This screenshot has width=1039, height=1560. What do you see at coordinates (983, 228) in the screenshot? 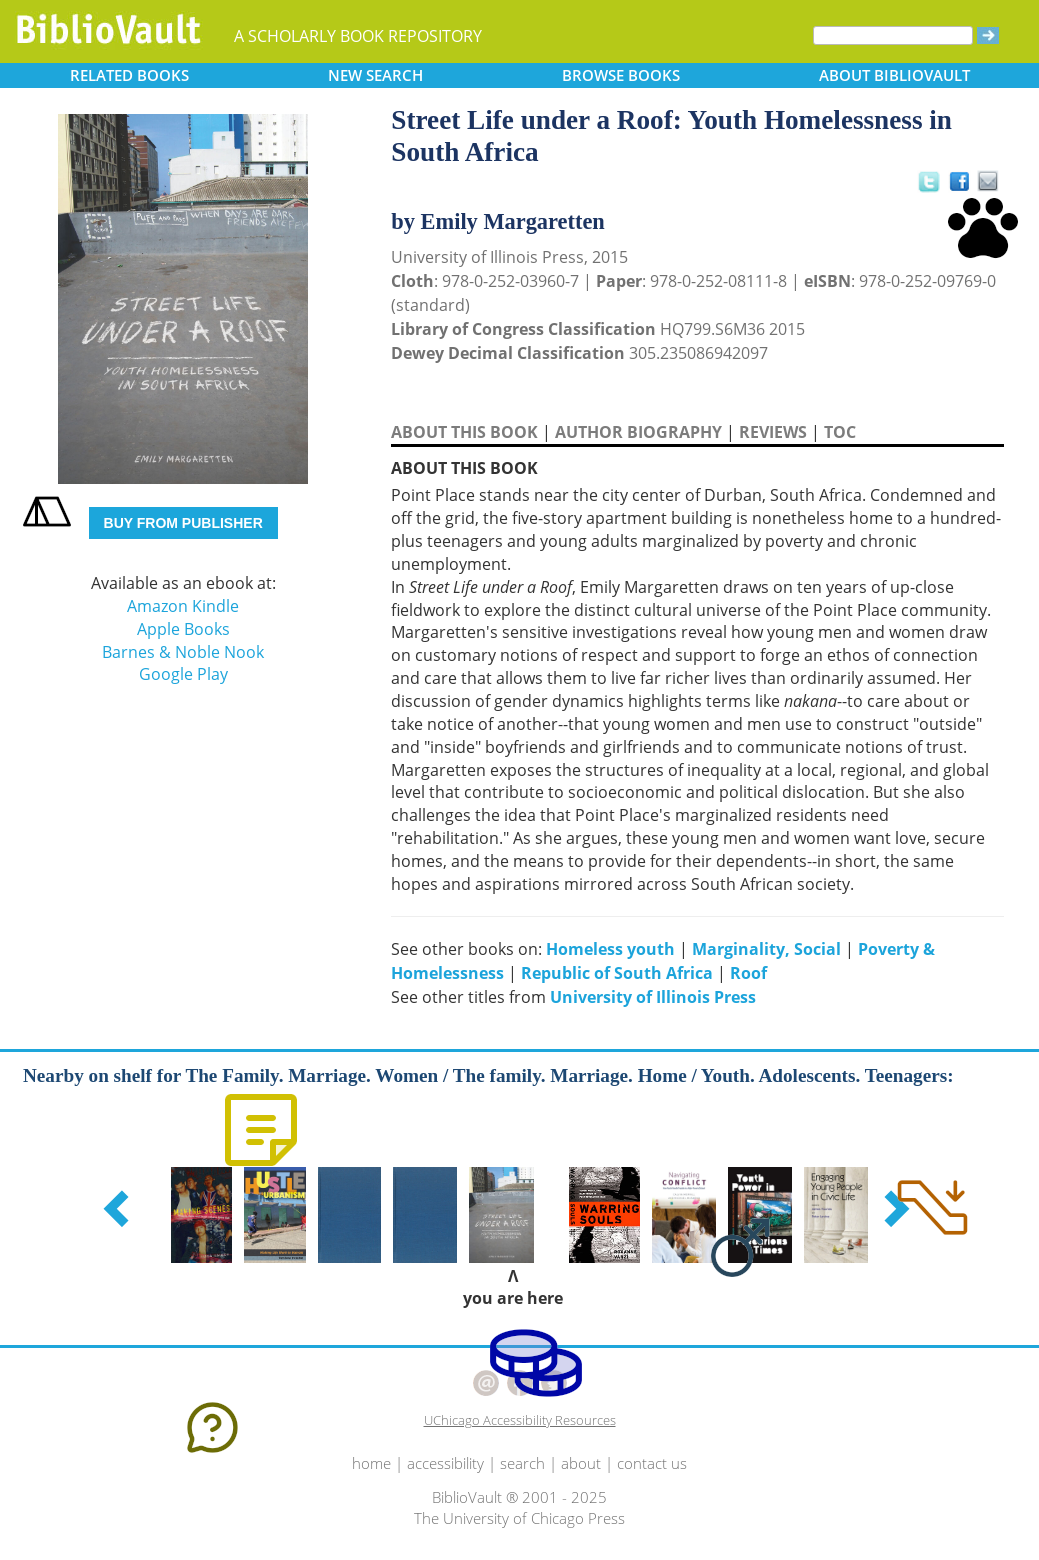
I see `access pet-related features or settings` at bounding box center [983, 228].